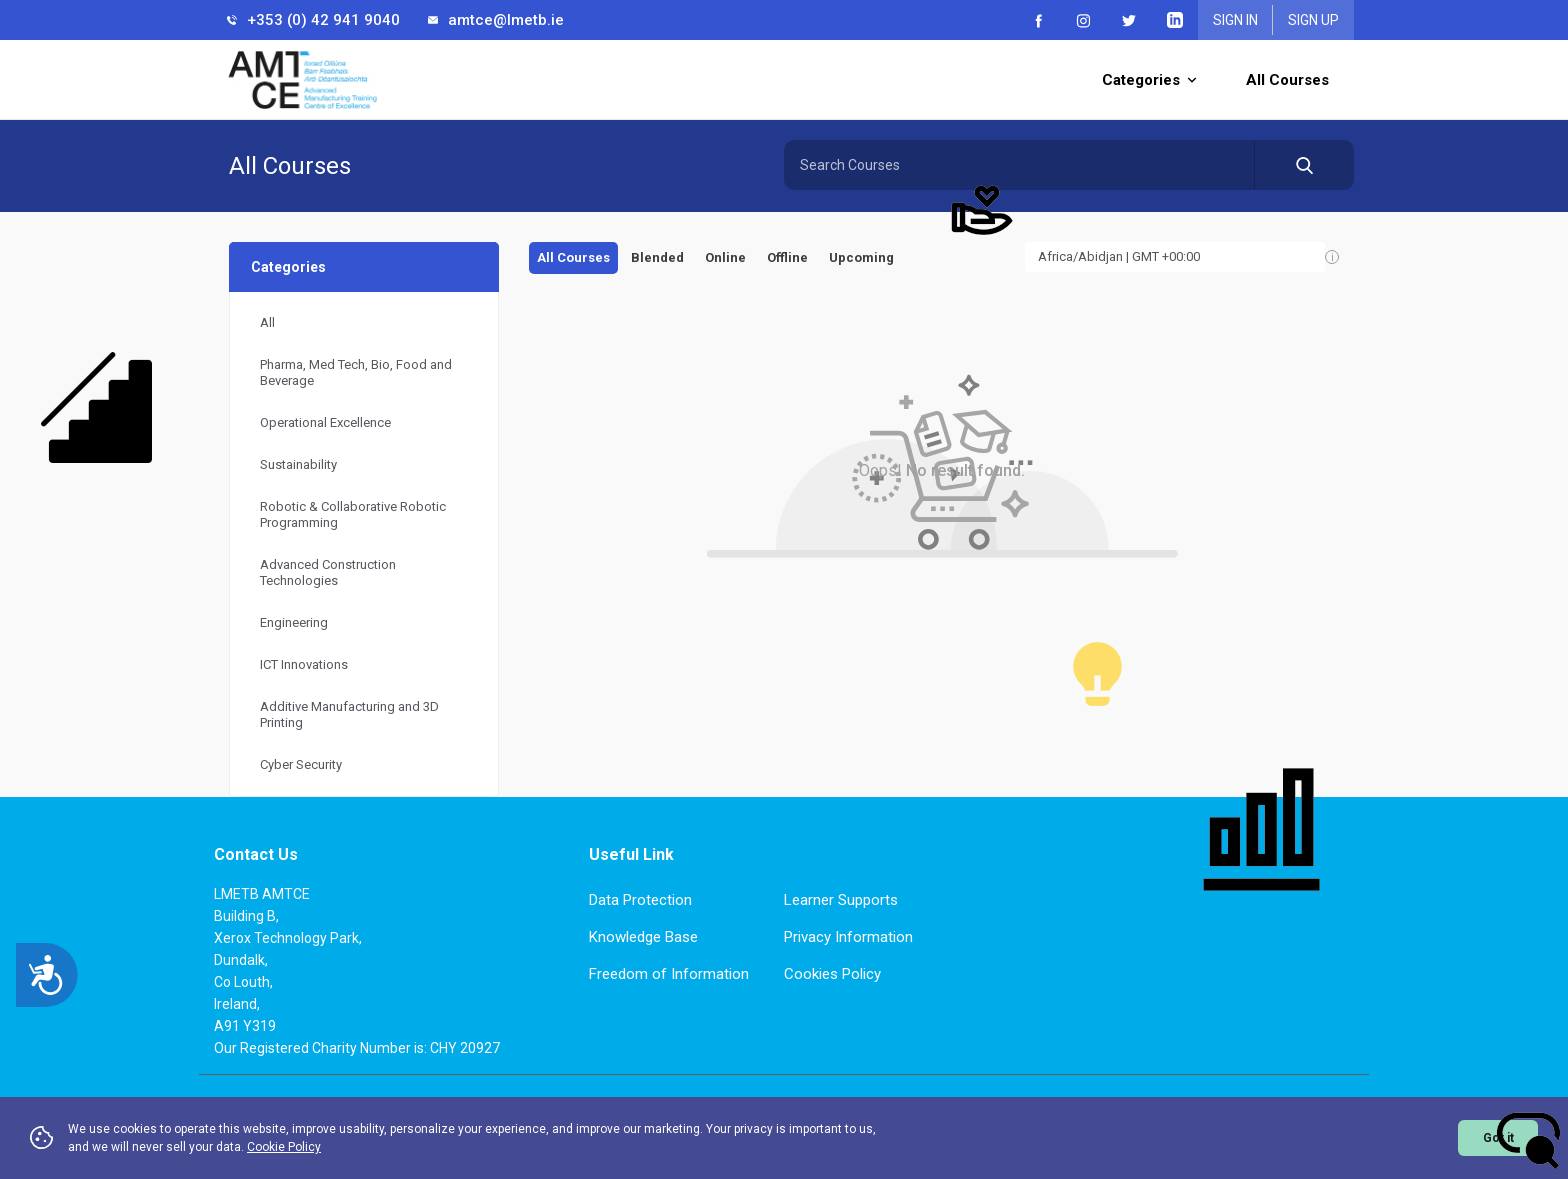  Describe the element at coordinates (1528, 1138) in the screenshot. I see `access search engine optimization tools` at that location.